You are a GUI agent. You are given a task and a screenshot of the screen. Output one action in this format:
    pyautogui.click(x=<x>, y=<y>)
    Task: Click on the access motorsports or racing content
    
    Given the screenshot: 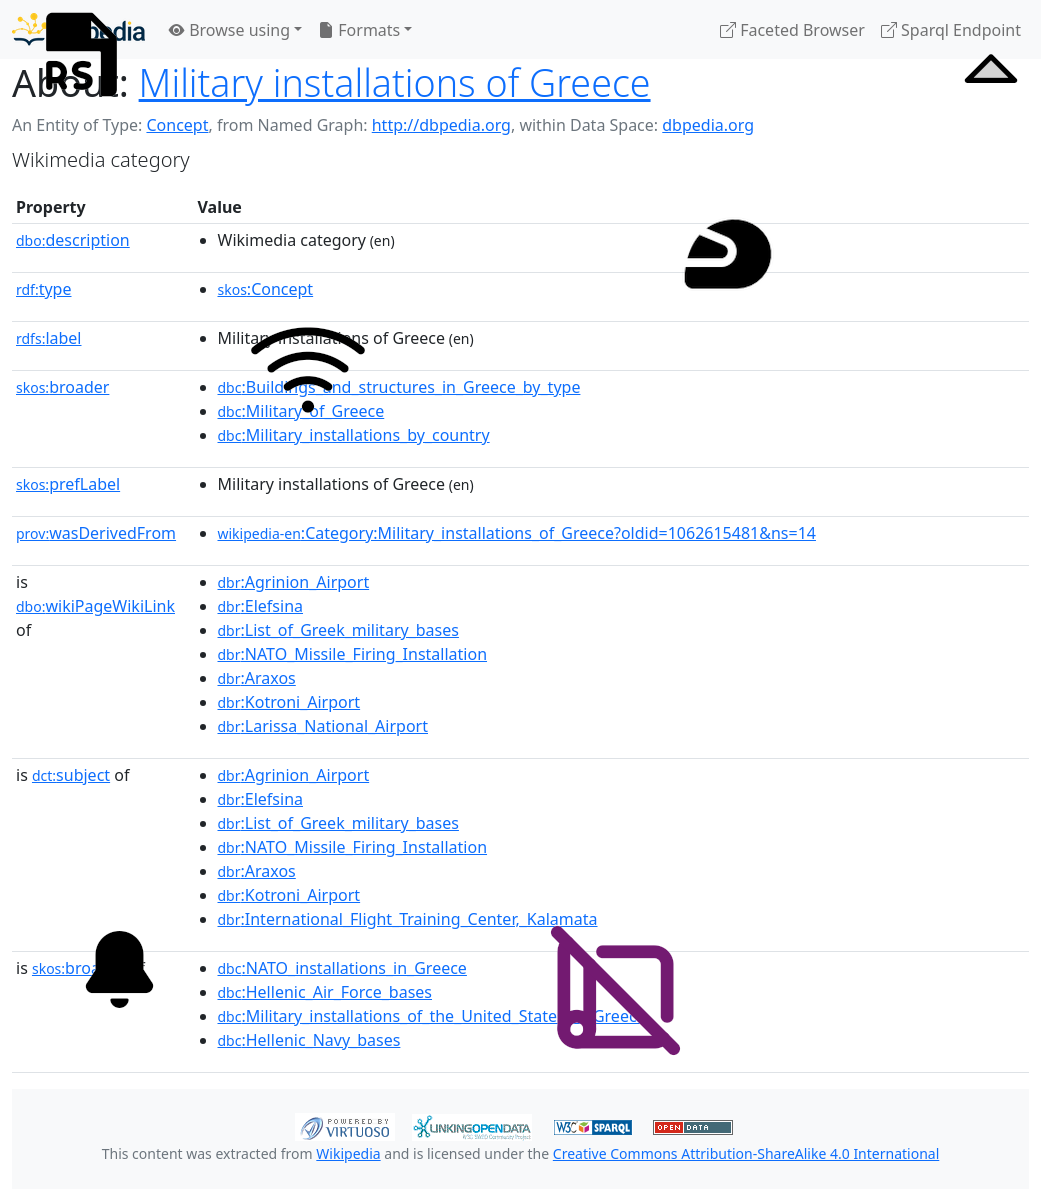 What is the action you would take?
    pyautogui.click(x=728, y=254)
    